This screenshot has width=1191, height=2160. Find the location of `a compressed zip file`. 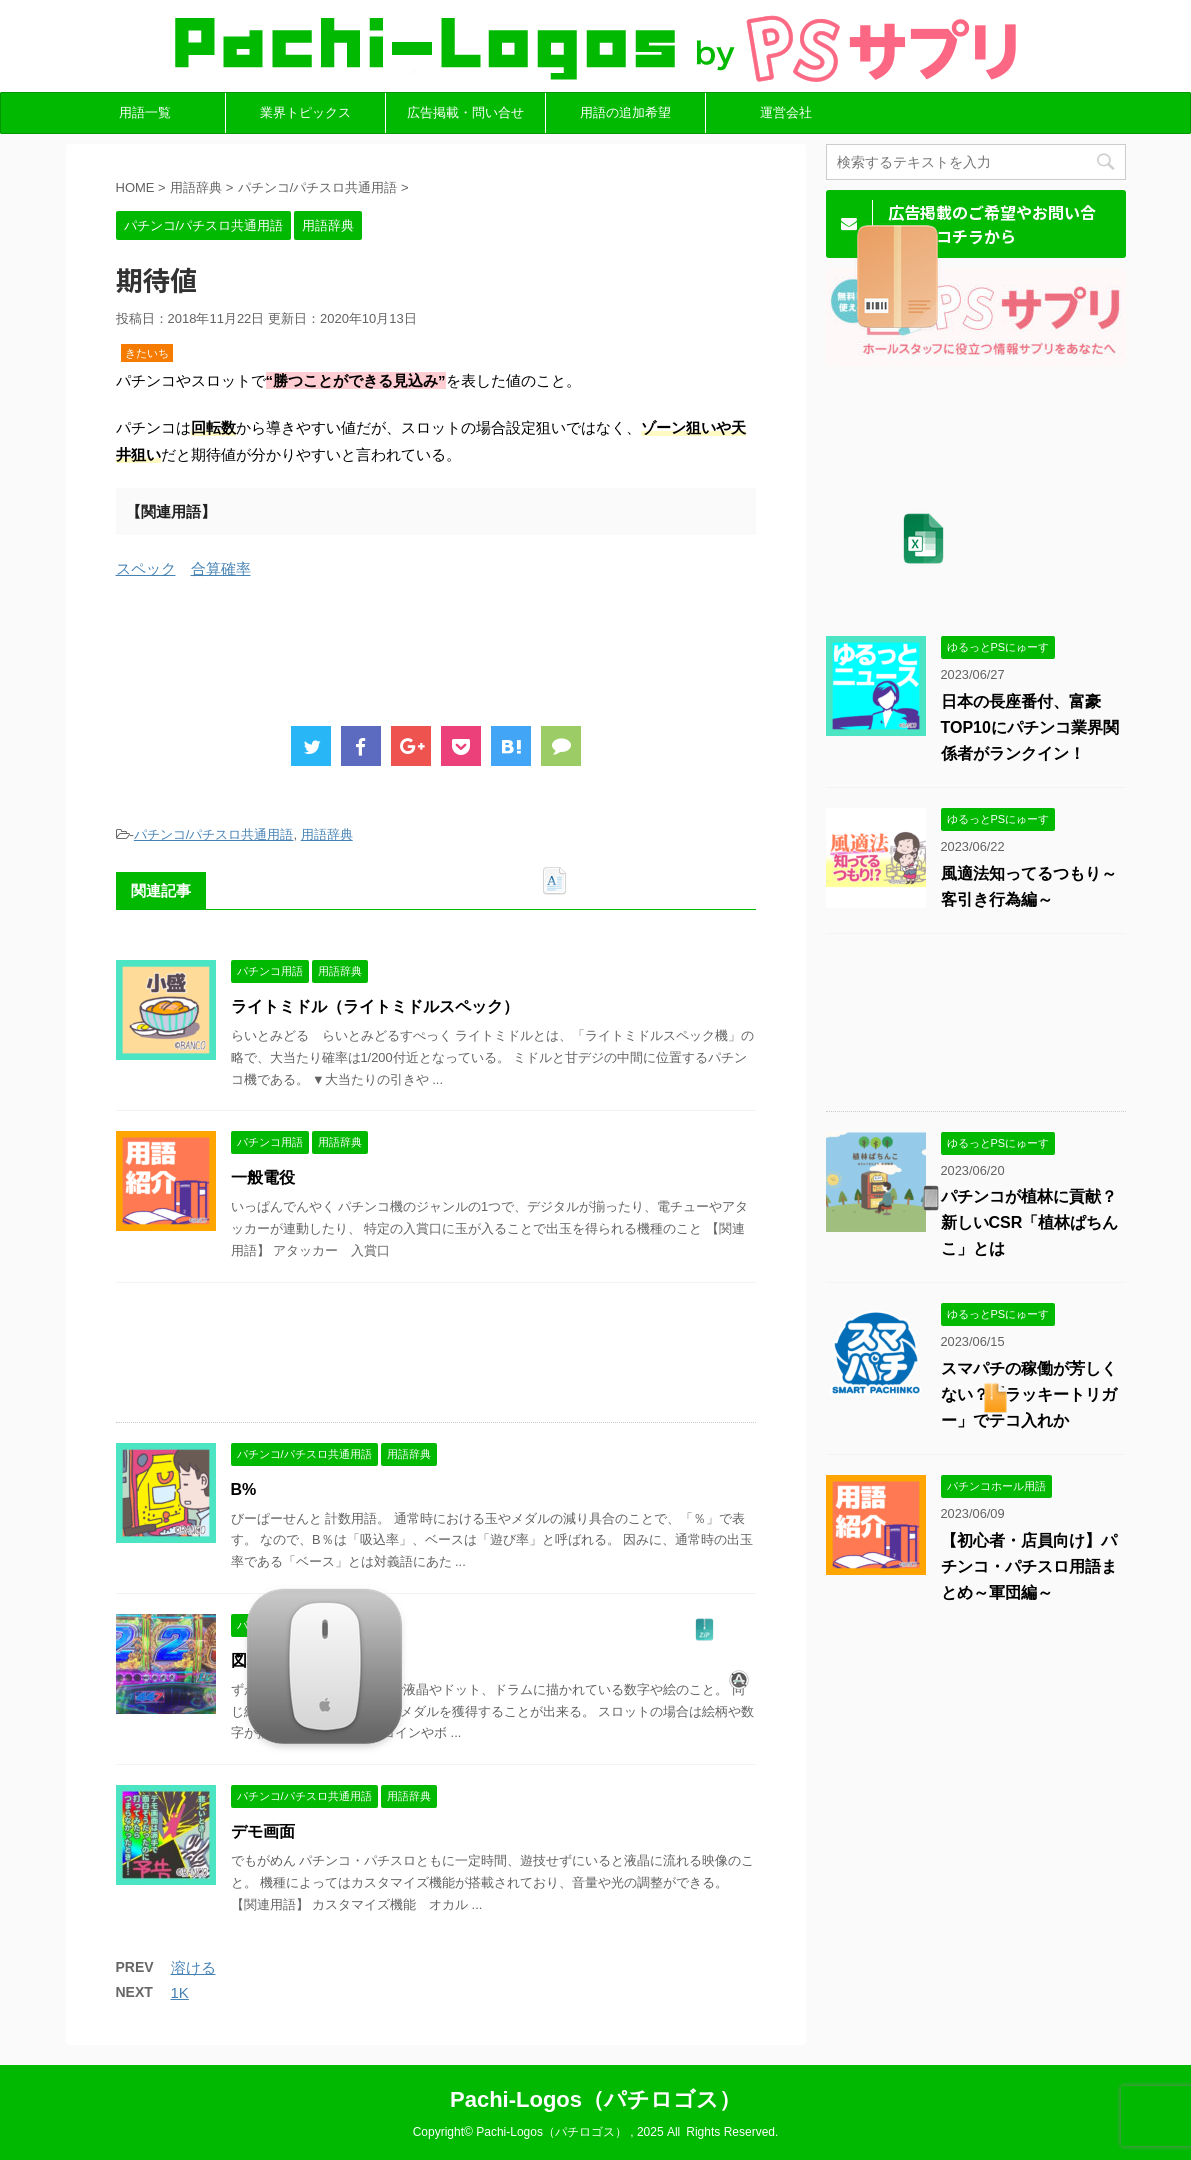

a compressed zip file is located at coordinates (704, 1629).